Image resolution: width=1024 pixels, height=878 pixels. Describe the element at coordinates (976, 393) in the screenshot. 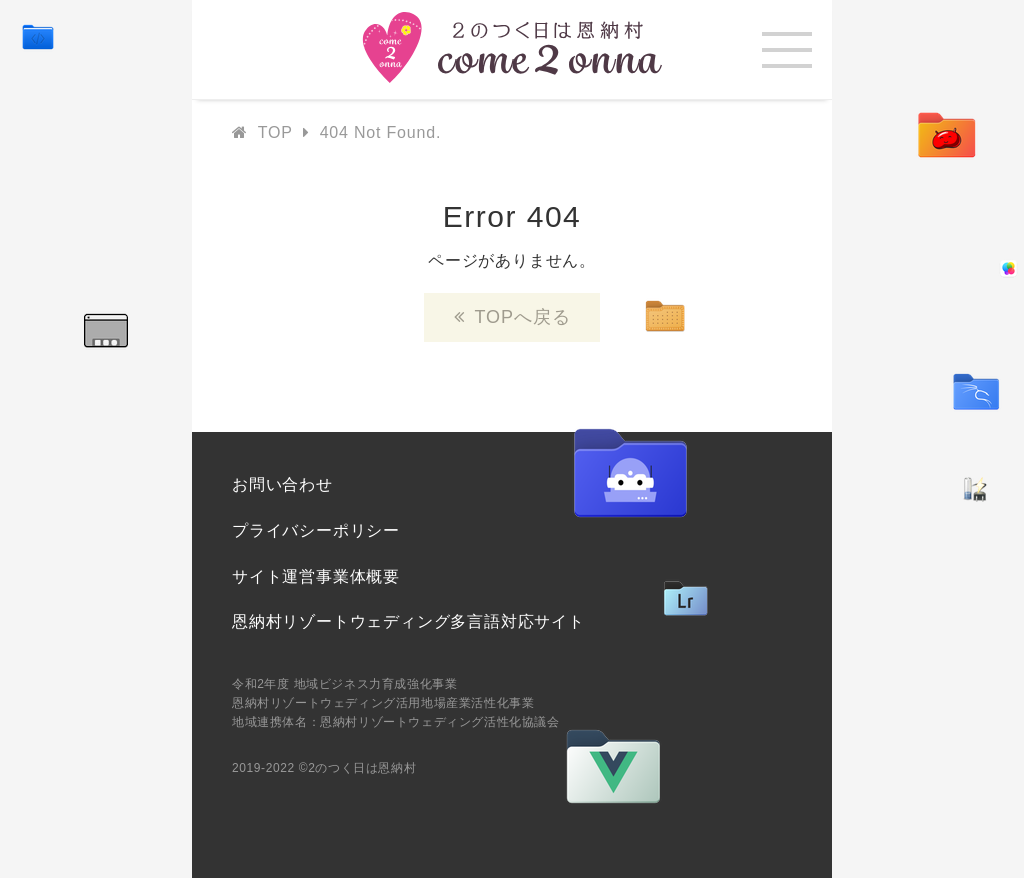

I see `open folder containing kali linux files` at that location.